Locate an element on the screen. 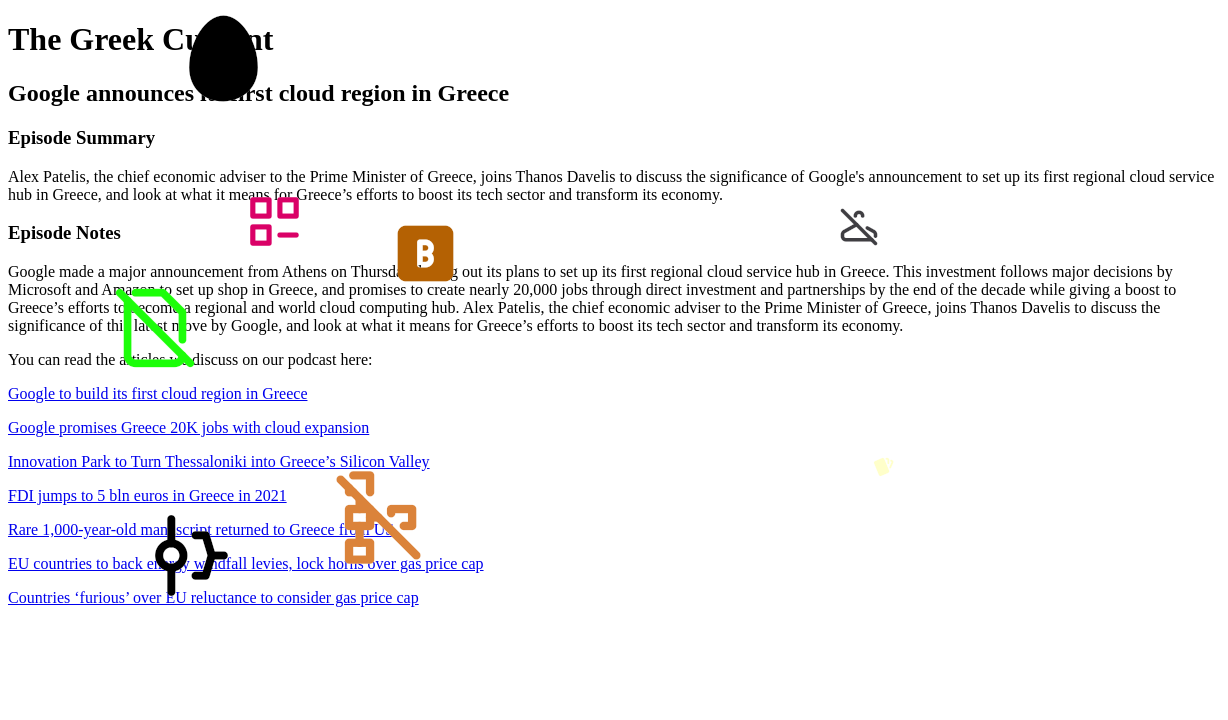  perform a git cherry-pick operation is located at coordinates (191, 555).